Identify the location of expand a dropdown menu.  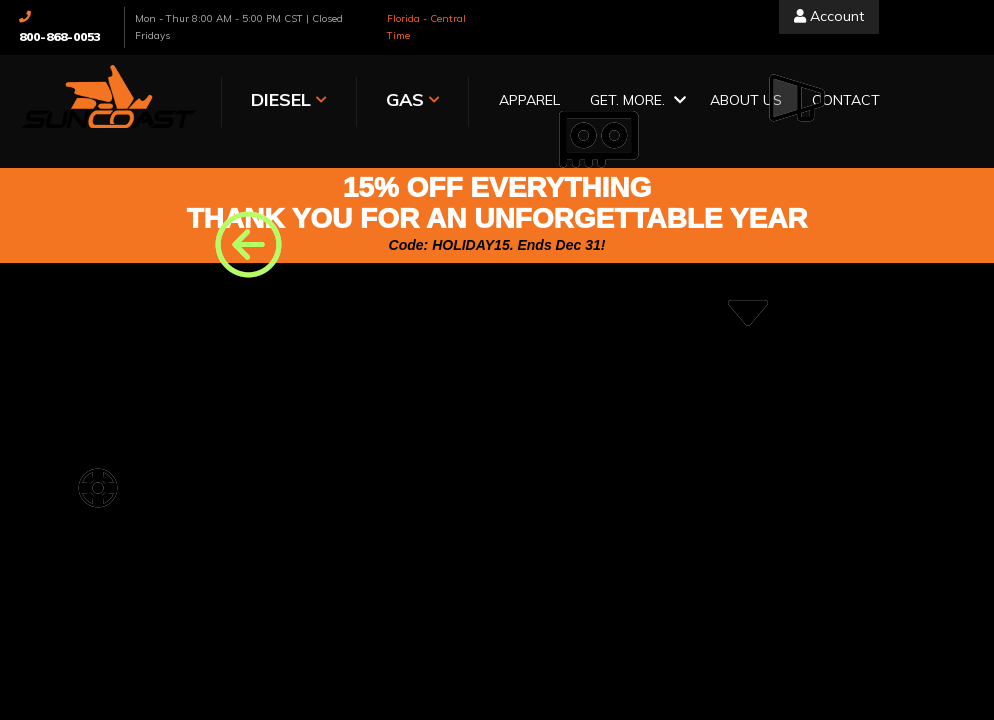
(748, 313).